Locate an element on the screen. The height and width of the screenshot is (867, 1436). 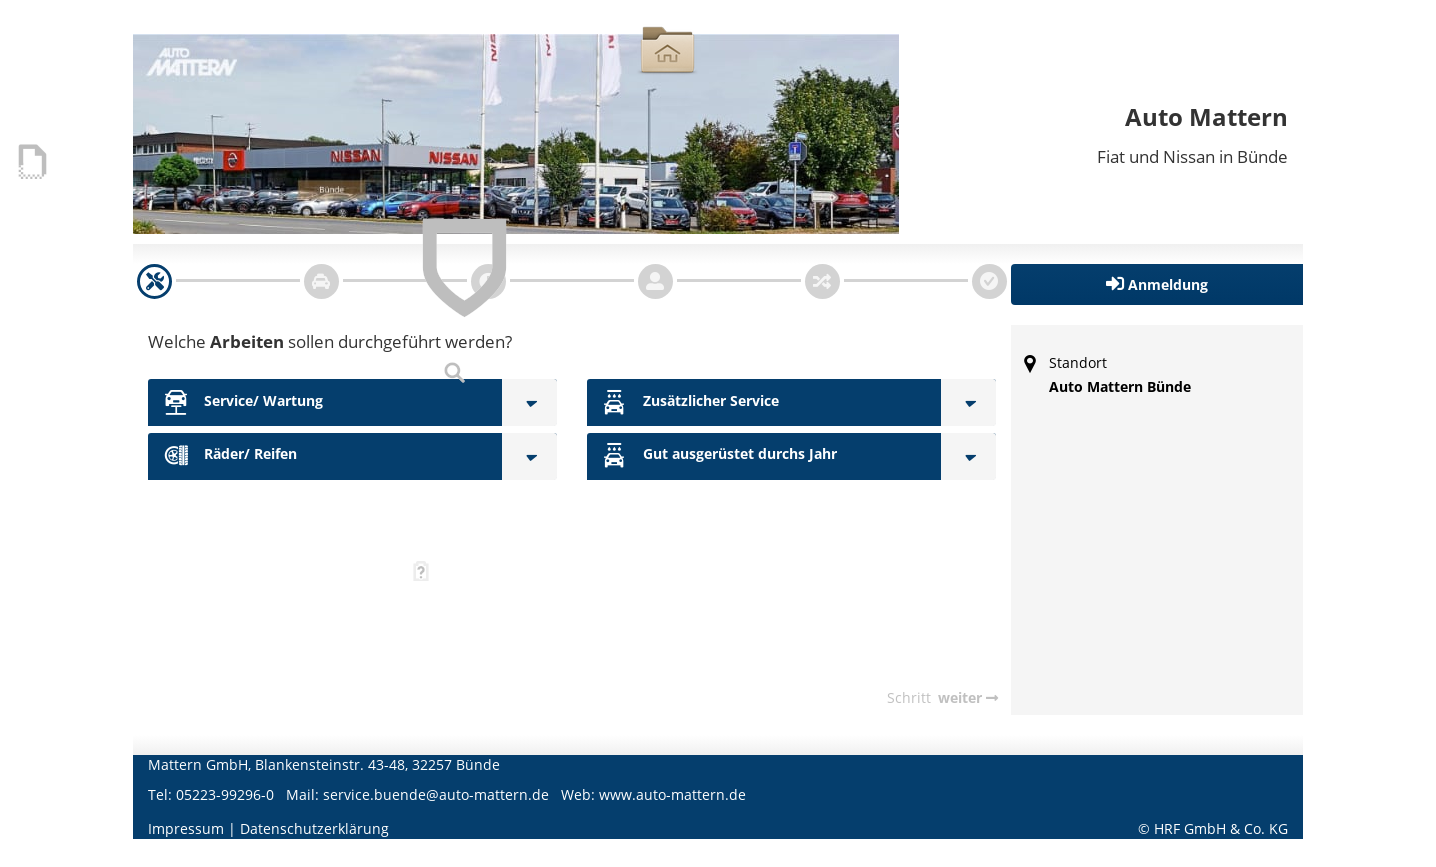
indicates low security status is located at coordinates (464, 267).